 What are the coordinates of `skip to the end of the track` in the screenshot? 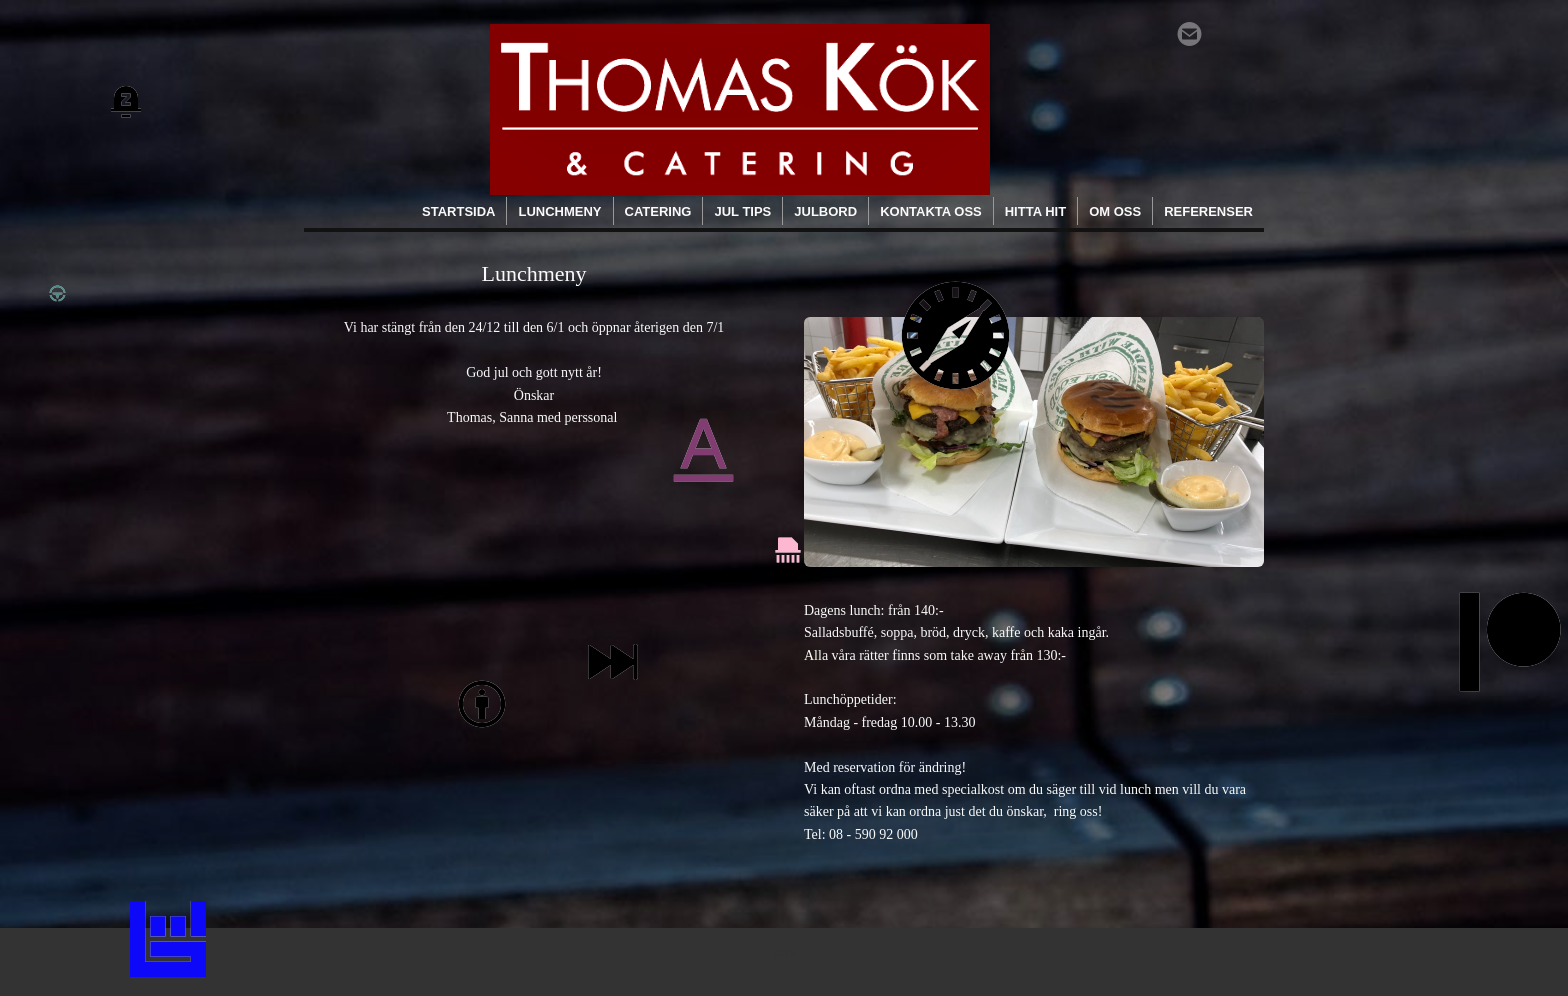 It's located at (613, 662).